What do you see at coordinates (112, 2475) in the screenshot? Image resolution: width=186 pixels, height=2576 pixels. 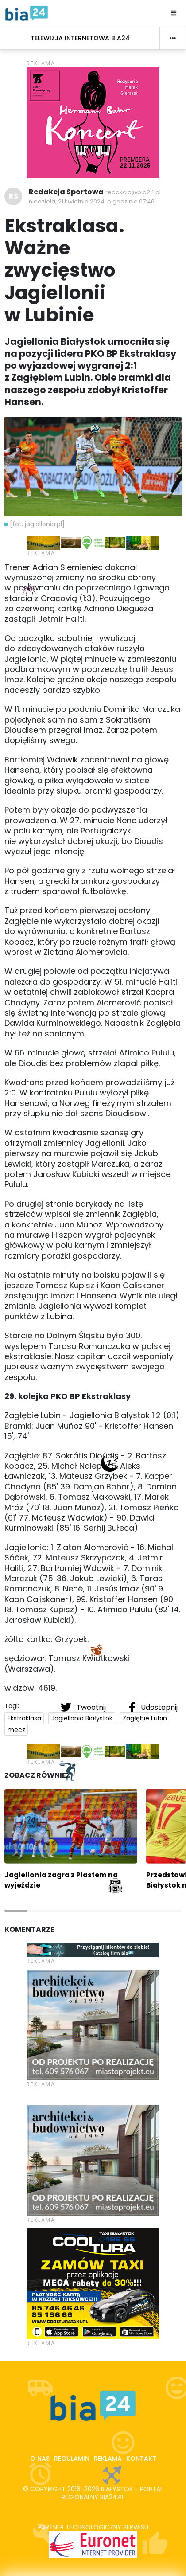 I see `select shuriken weapon in game inventory` at bounding box center [112, 2475].